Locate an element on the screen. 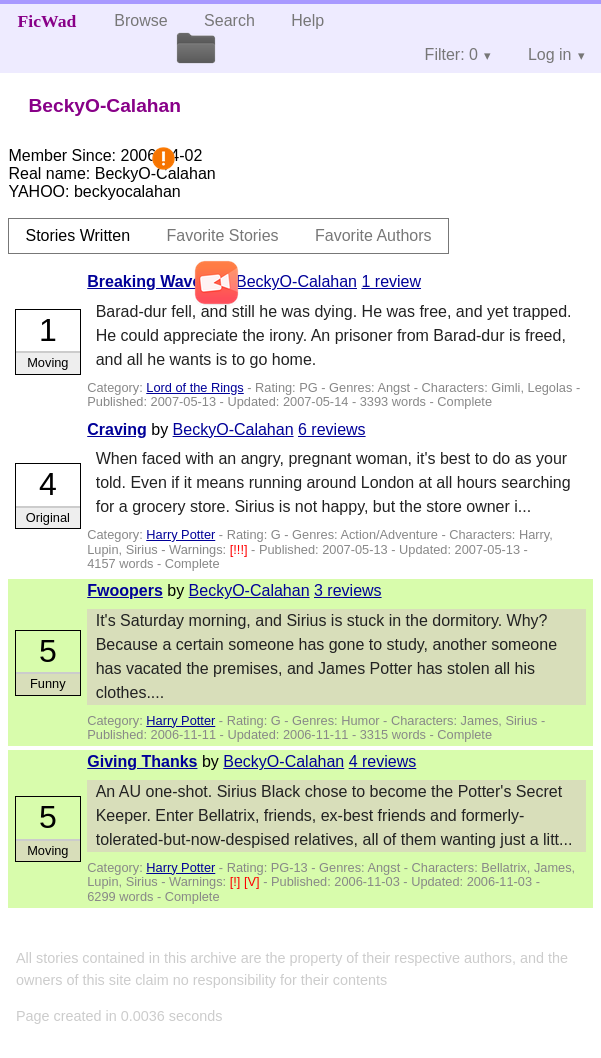 The image size is (601, 1058). open folder containing files or documents is located at coordinates (196, 48).